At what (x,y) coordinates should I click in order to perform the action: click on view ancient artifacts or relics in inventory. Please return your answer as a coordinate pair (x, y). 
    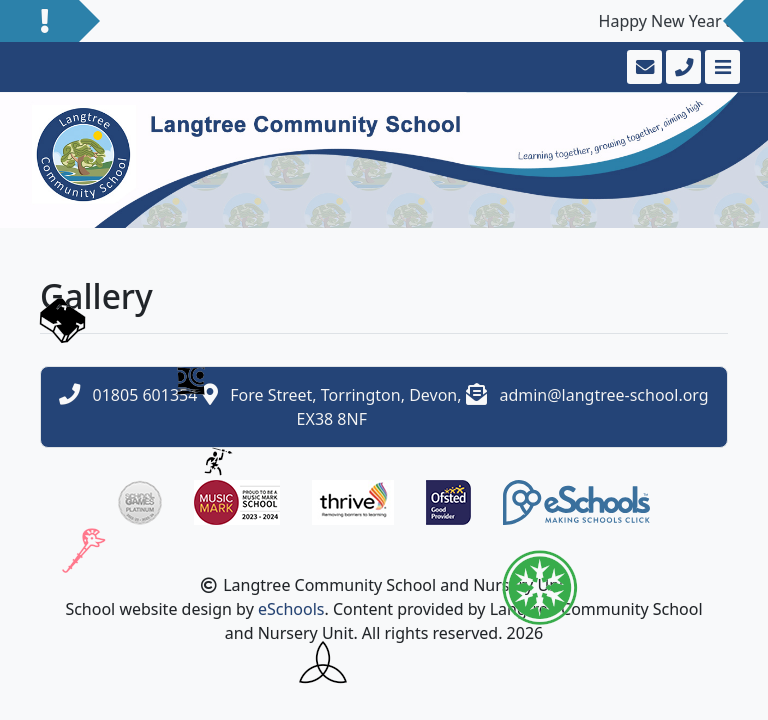
    Looking at the image, I should click on (62, 320).